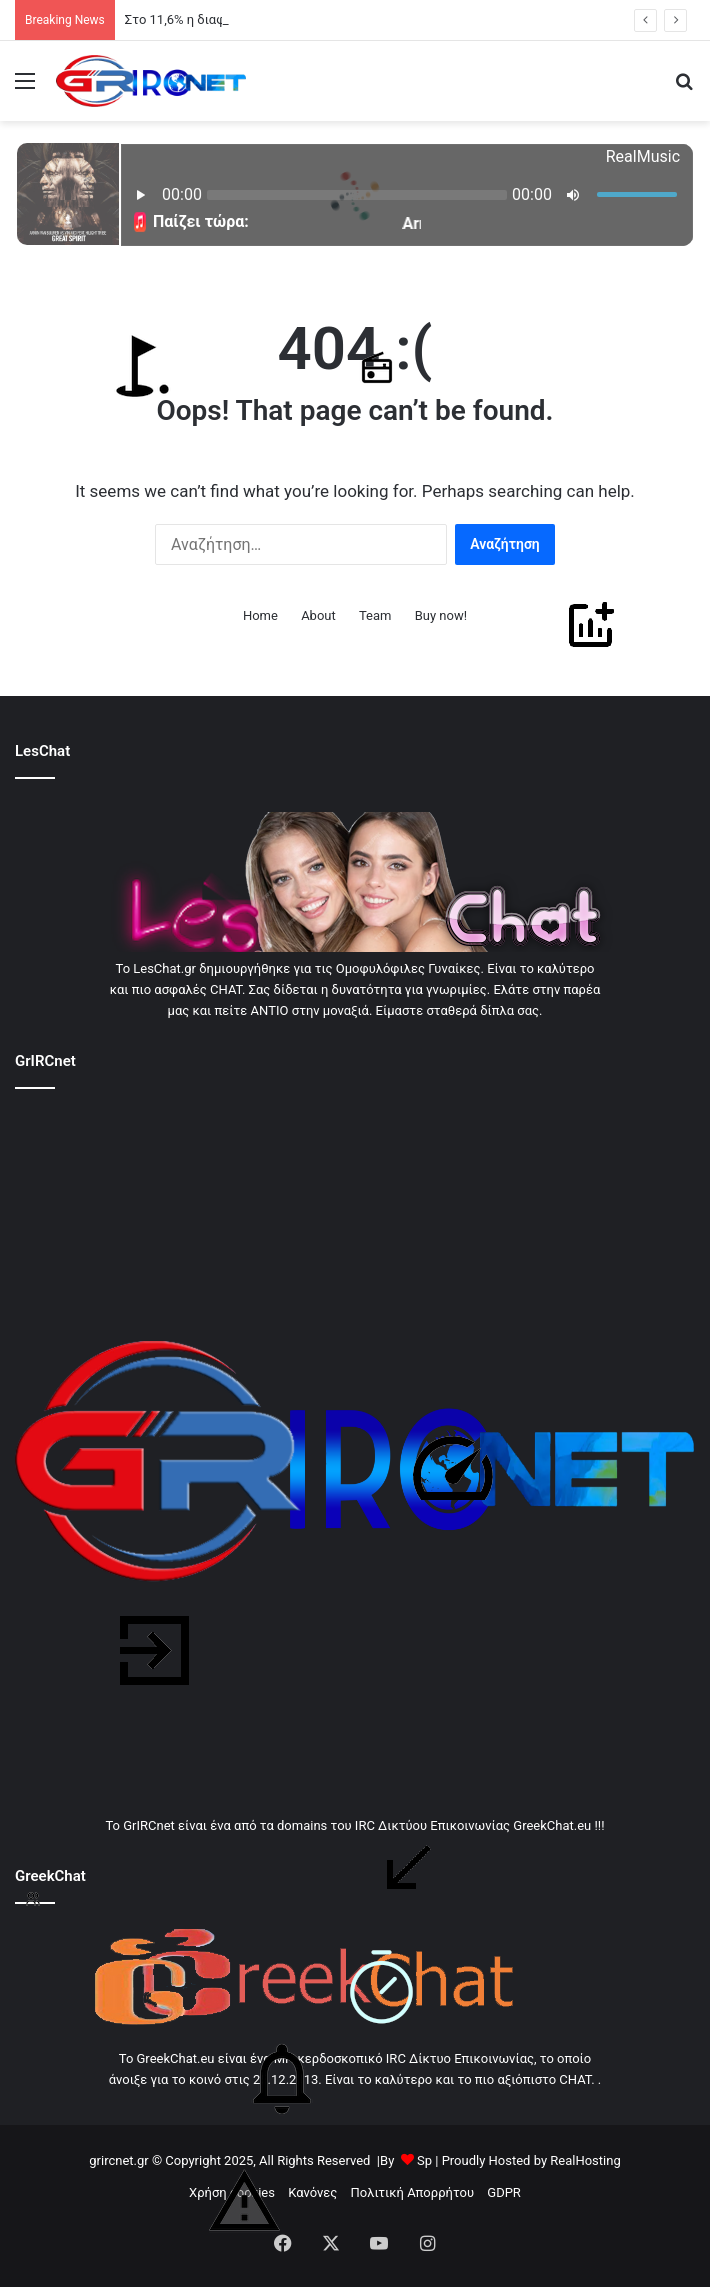 This screenshot has width=710, height=2287. I want to click on add a new chart or graph, so click(590, 625).